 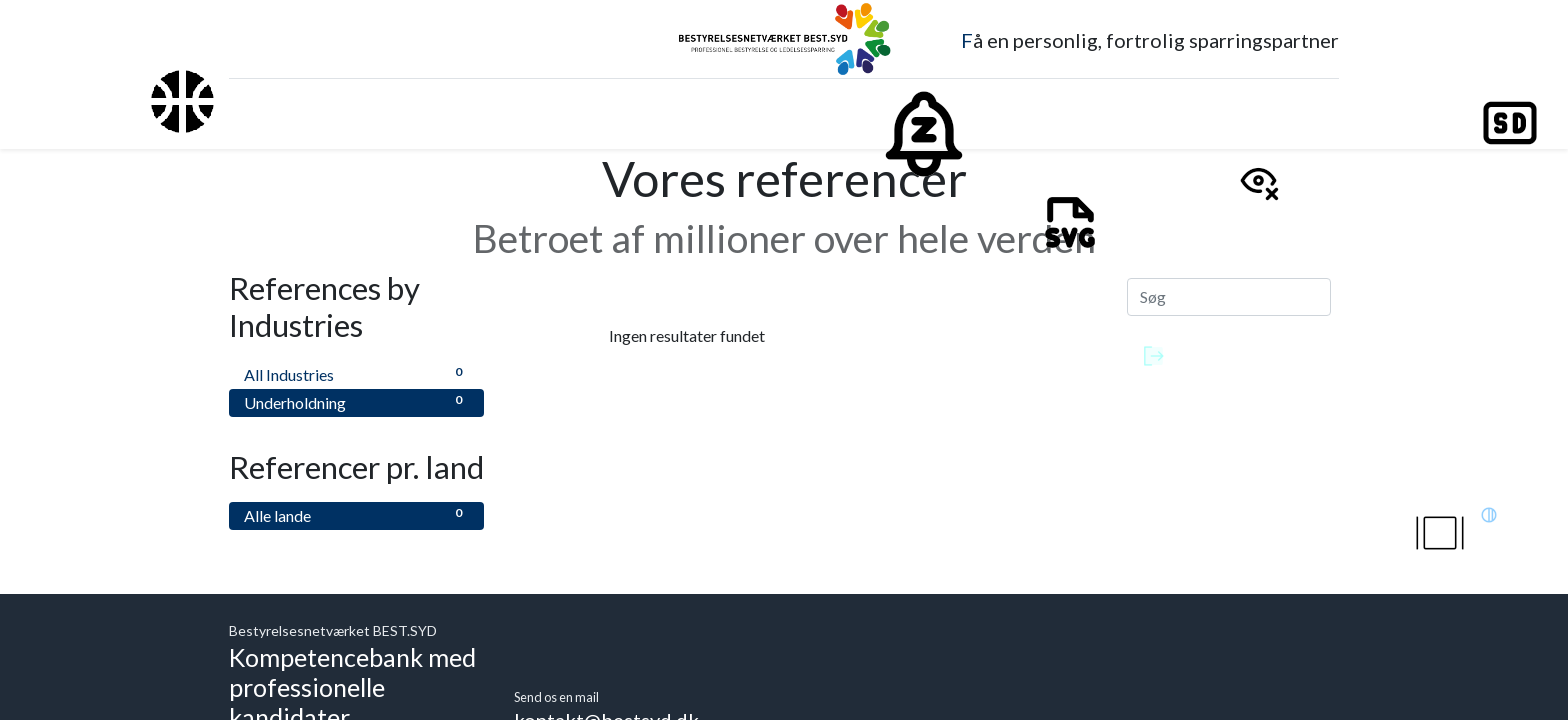 What do you see at coordinates (924, 134) in the screenshot?
I see `snooze notifications` at bounding box center [924, 134].